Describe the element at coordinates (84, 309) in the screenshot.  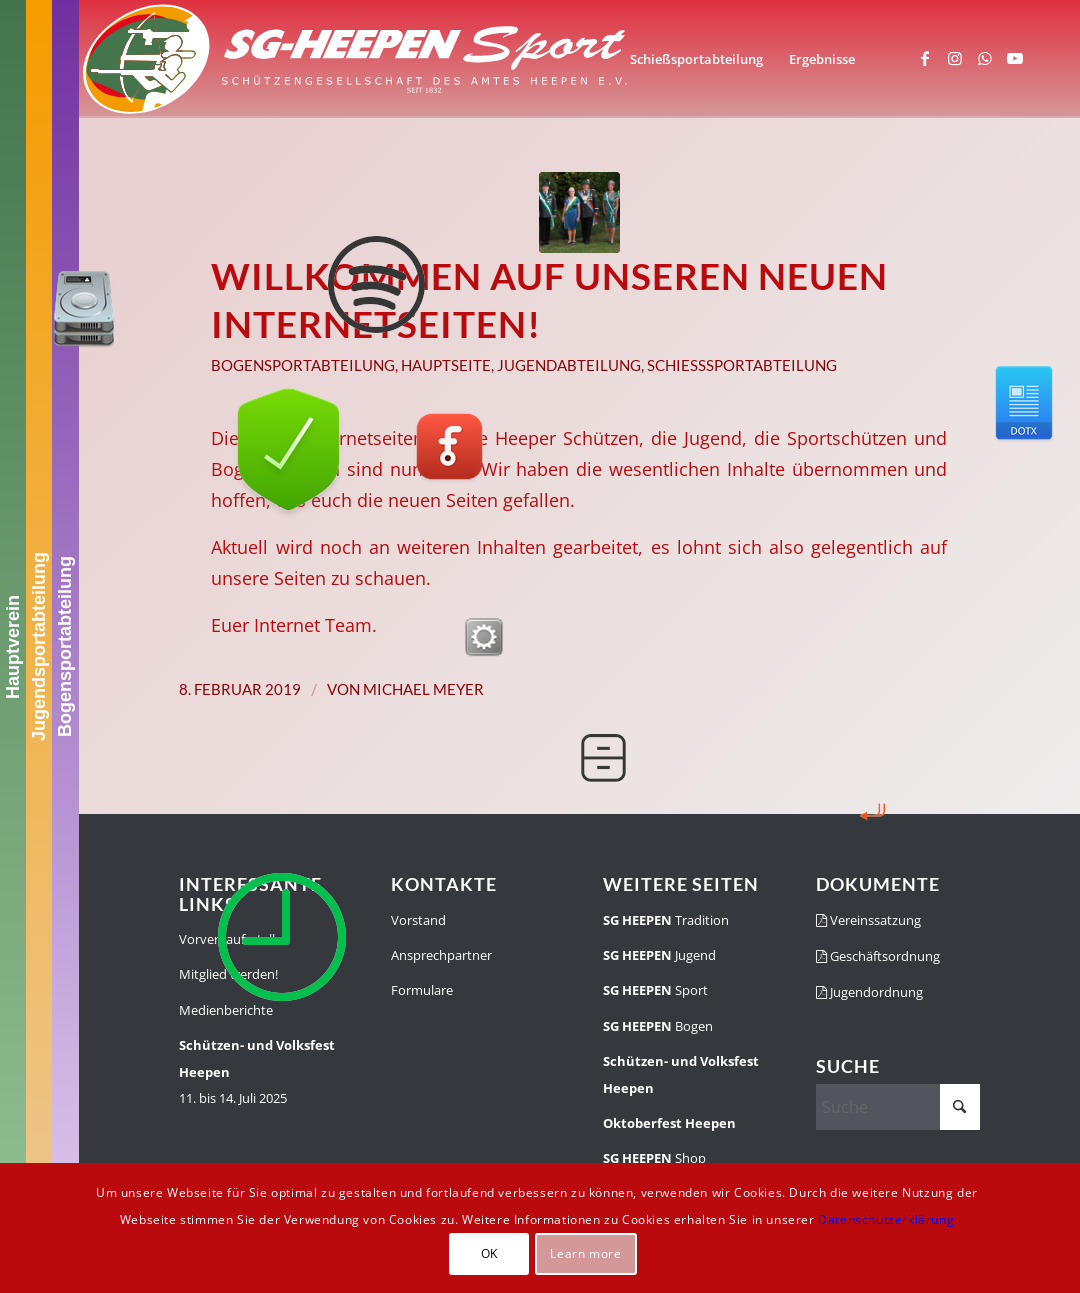
I see `access multiple connected storage drives` at that location.